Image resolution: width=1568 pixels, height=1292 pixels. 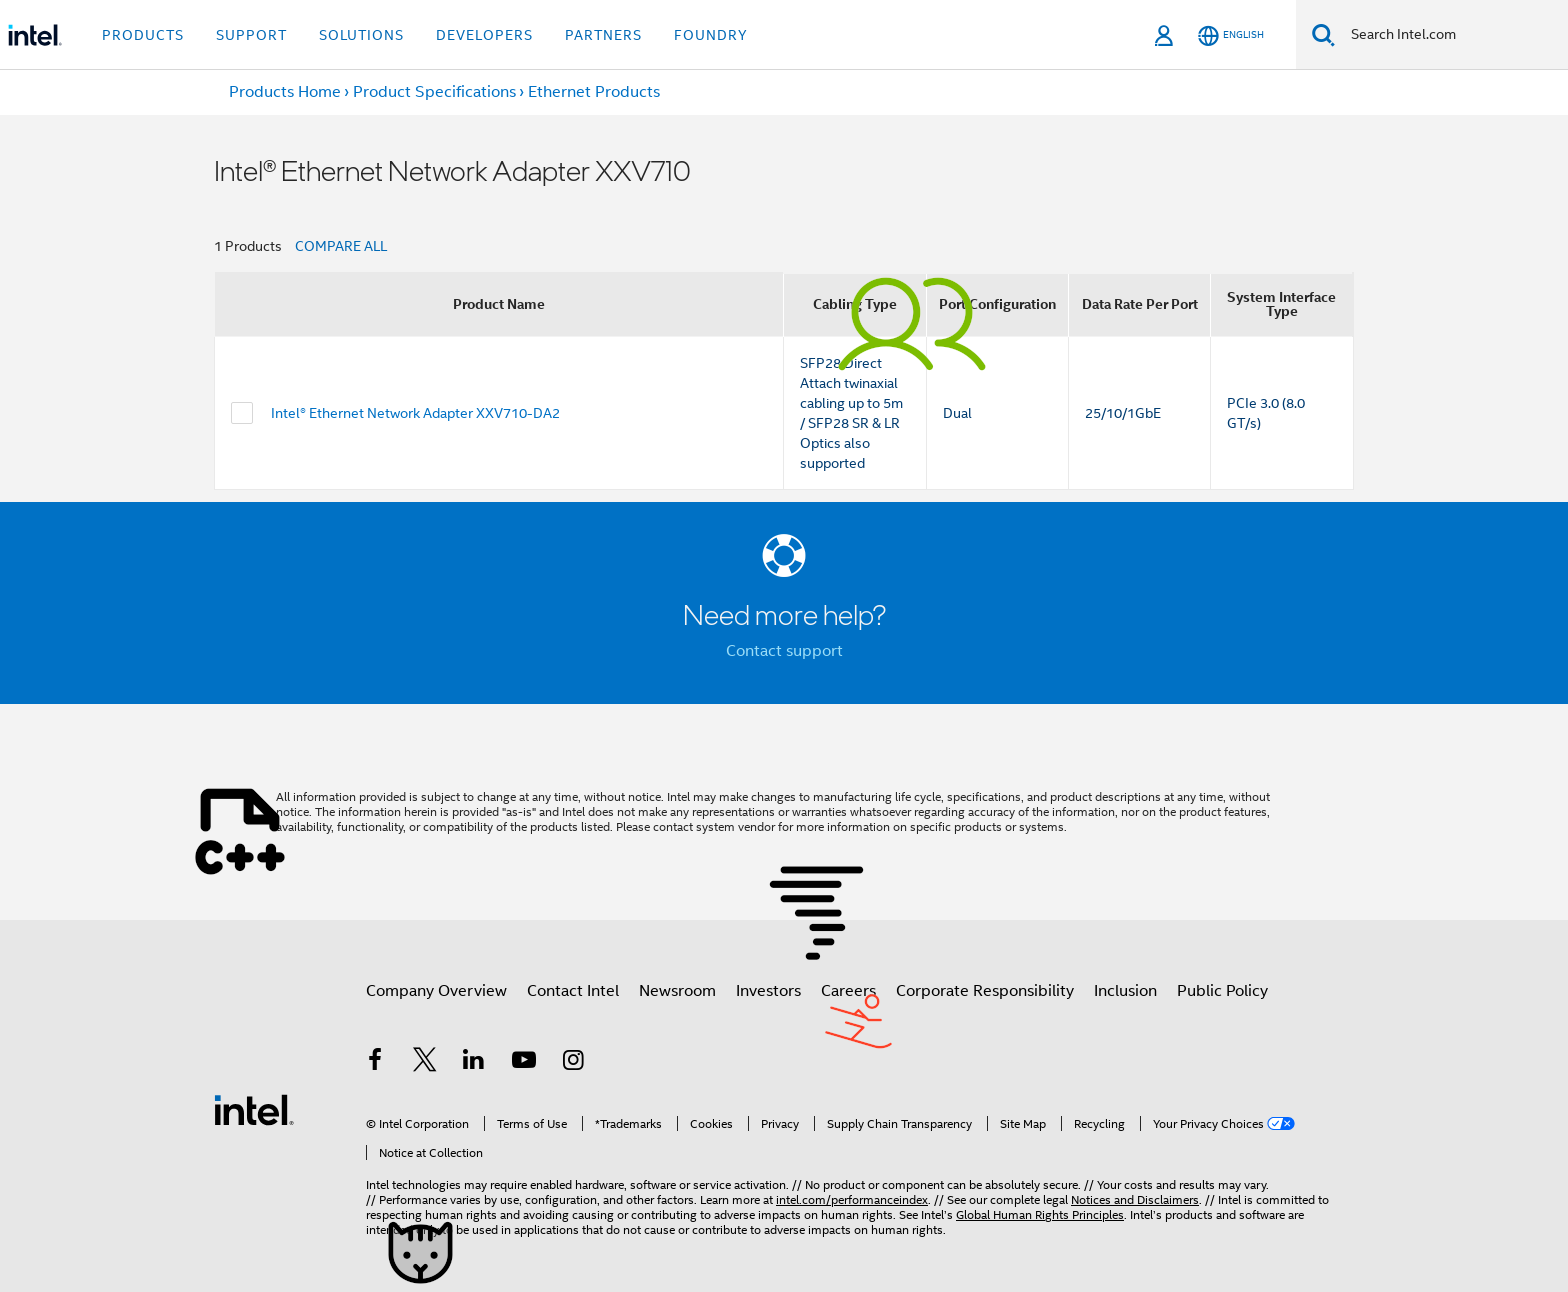 What do you see at coordinates (816, 909) in the screenshot?
I see `indicates severe weather alert or tornado warning` at bounding box center [816, 909].